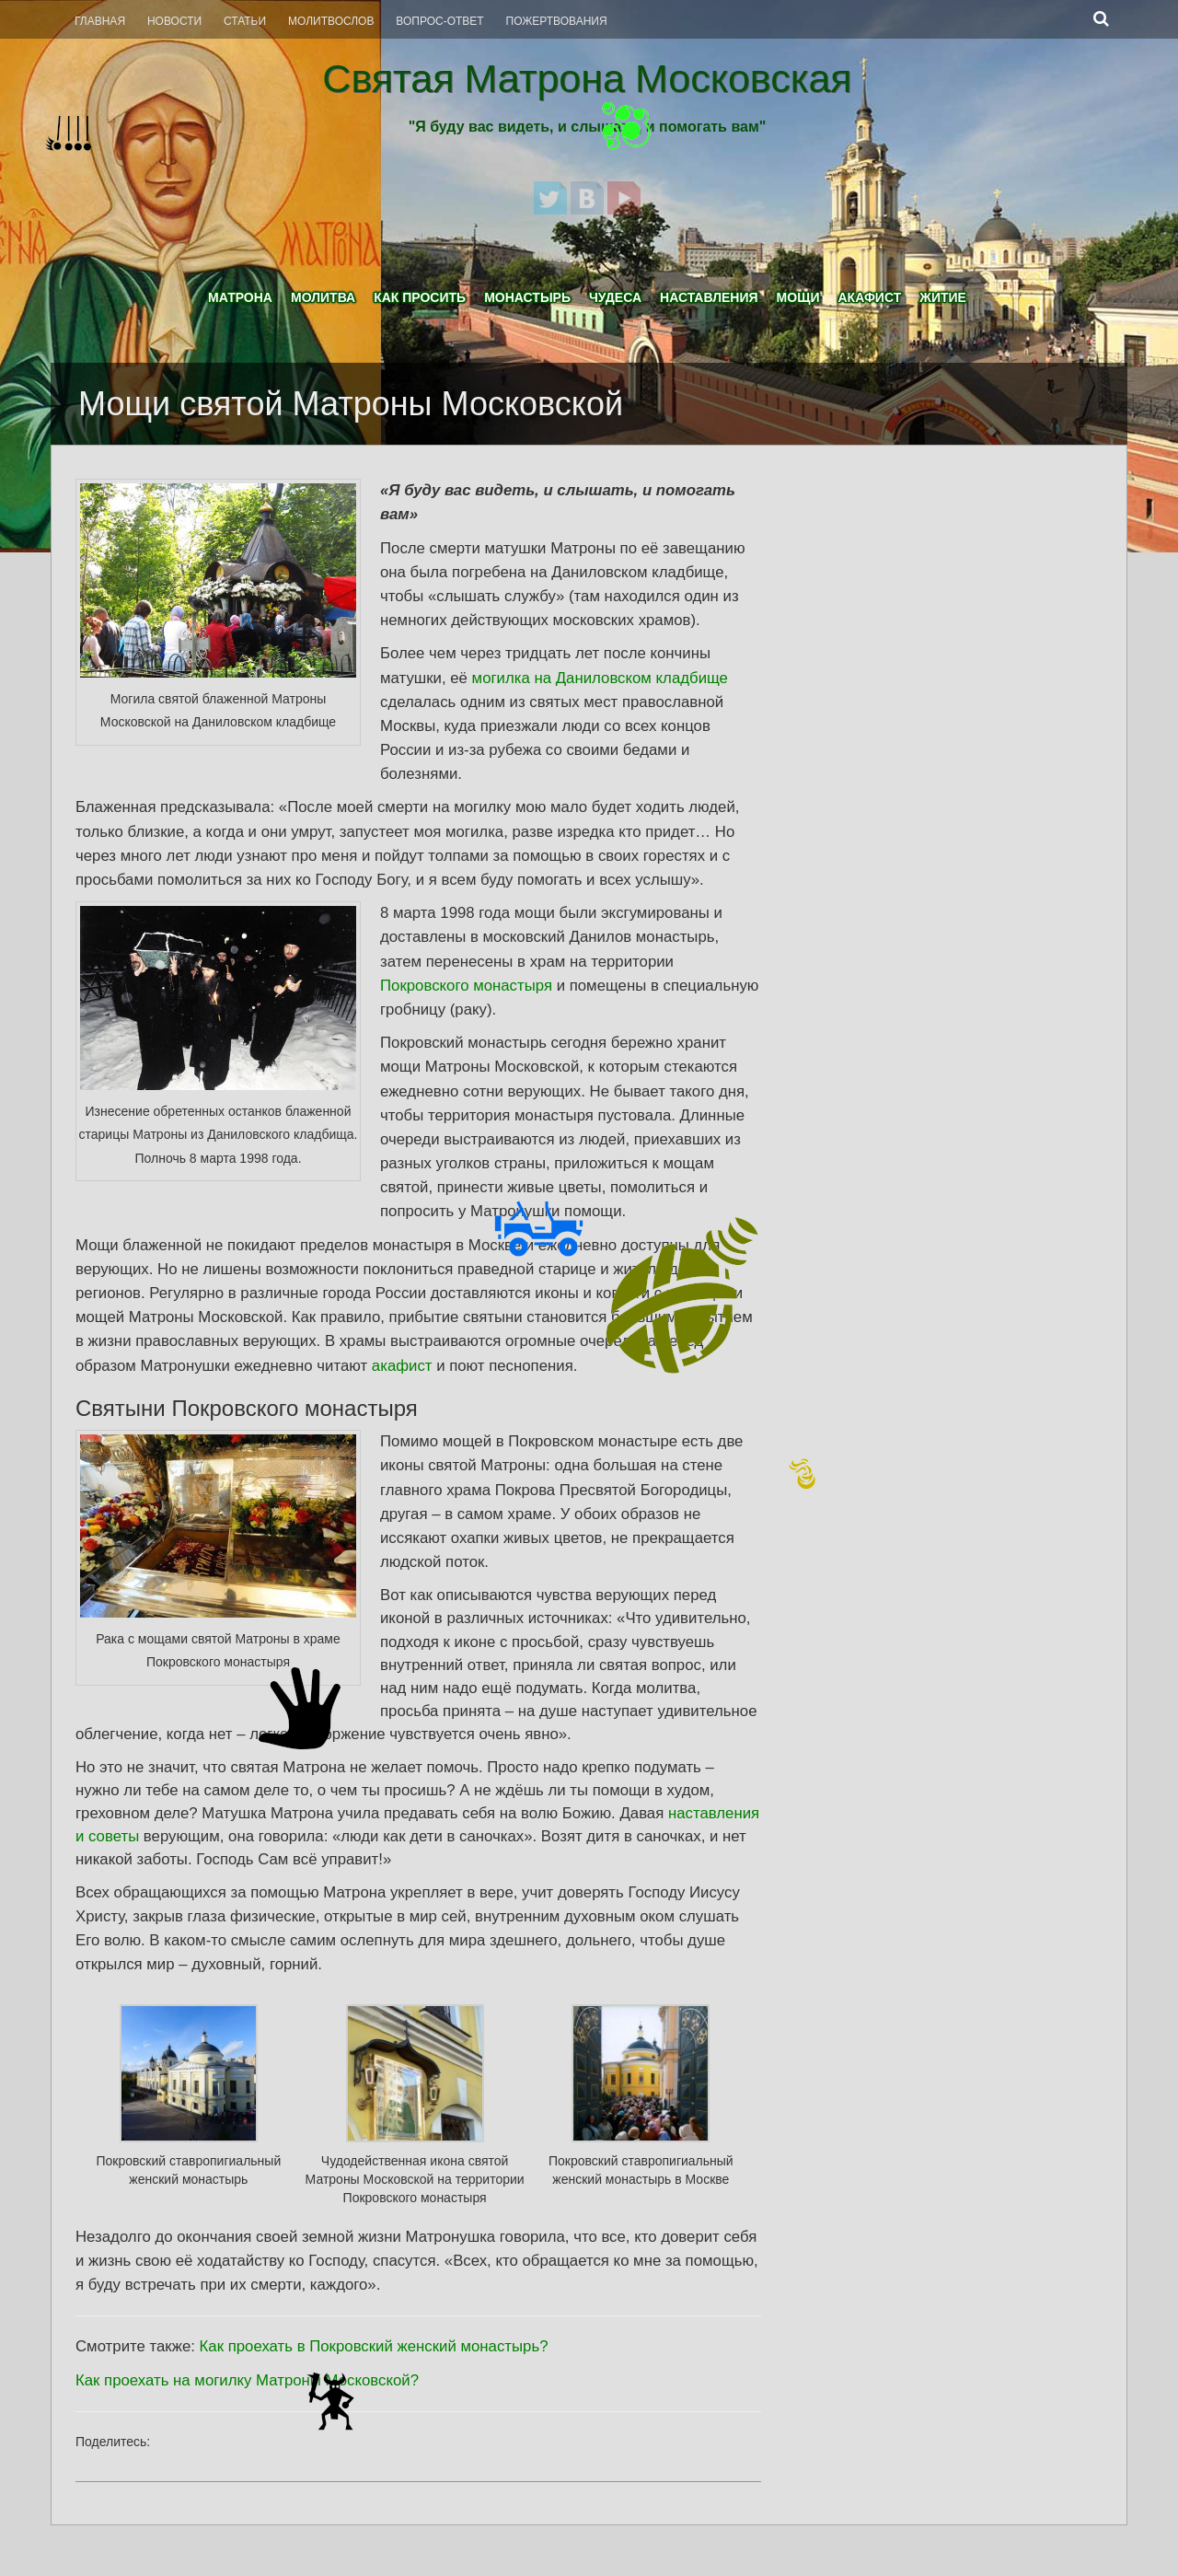 The width and height of the screenshot is (1178, 2576). Describe the element at coordinates (68, 139) in the screenshot. I see `access physics simulation or momentum-based game mechanics` at that location.